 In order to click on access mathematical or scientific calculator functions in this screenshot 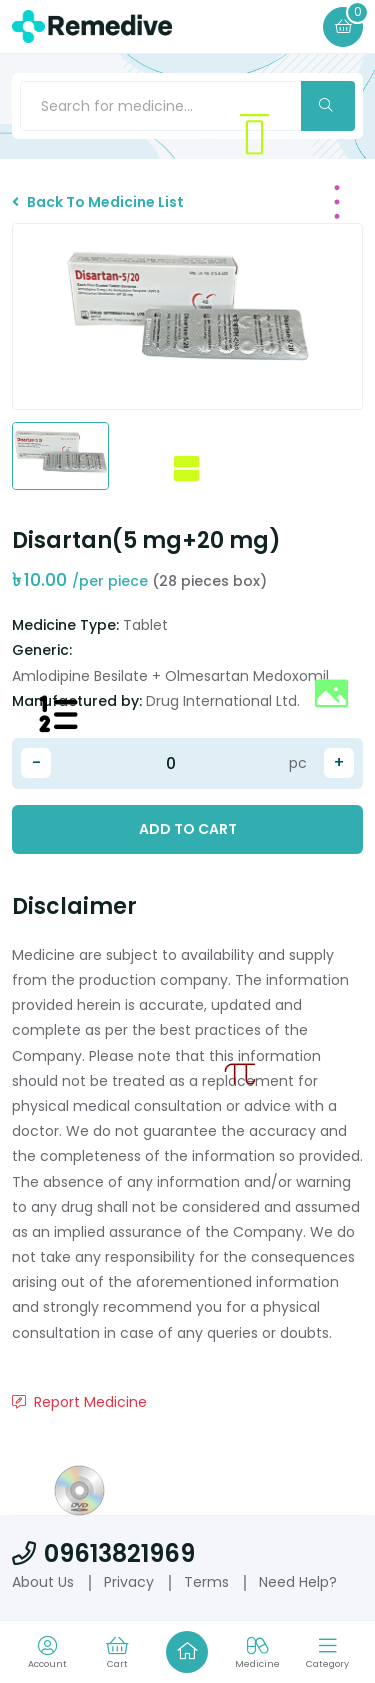, I will do `click(240, 1073)`.